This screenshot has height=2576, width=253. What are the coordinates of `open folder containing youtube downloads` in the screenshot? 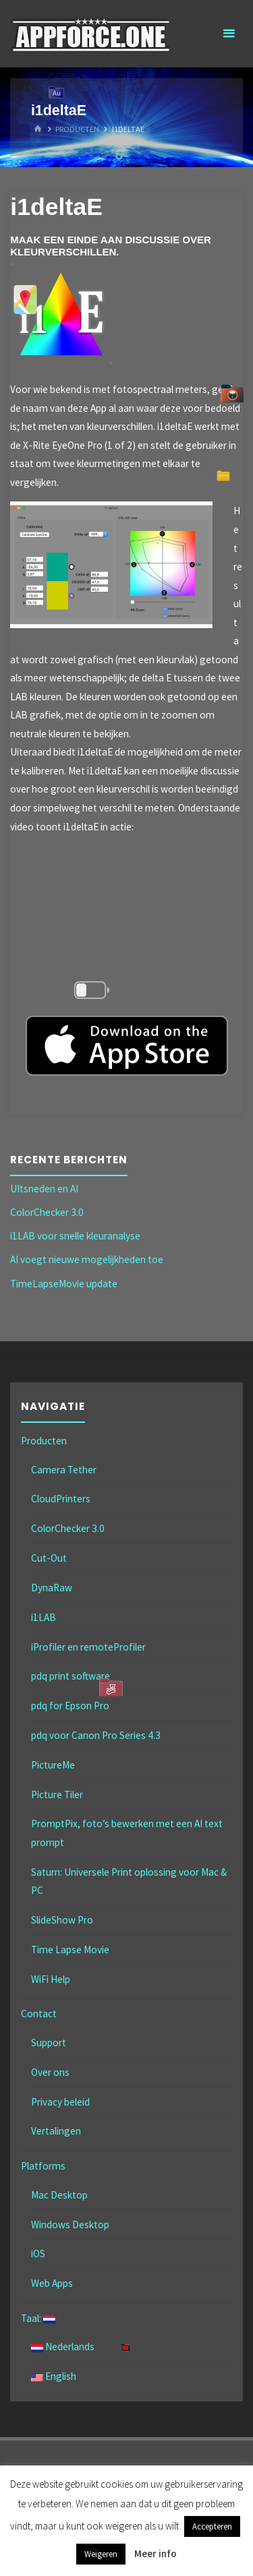 It's located at (125, 2348).